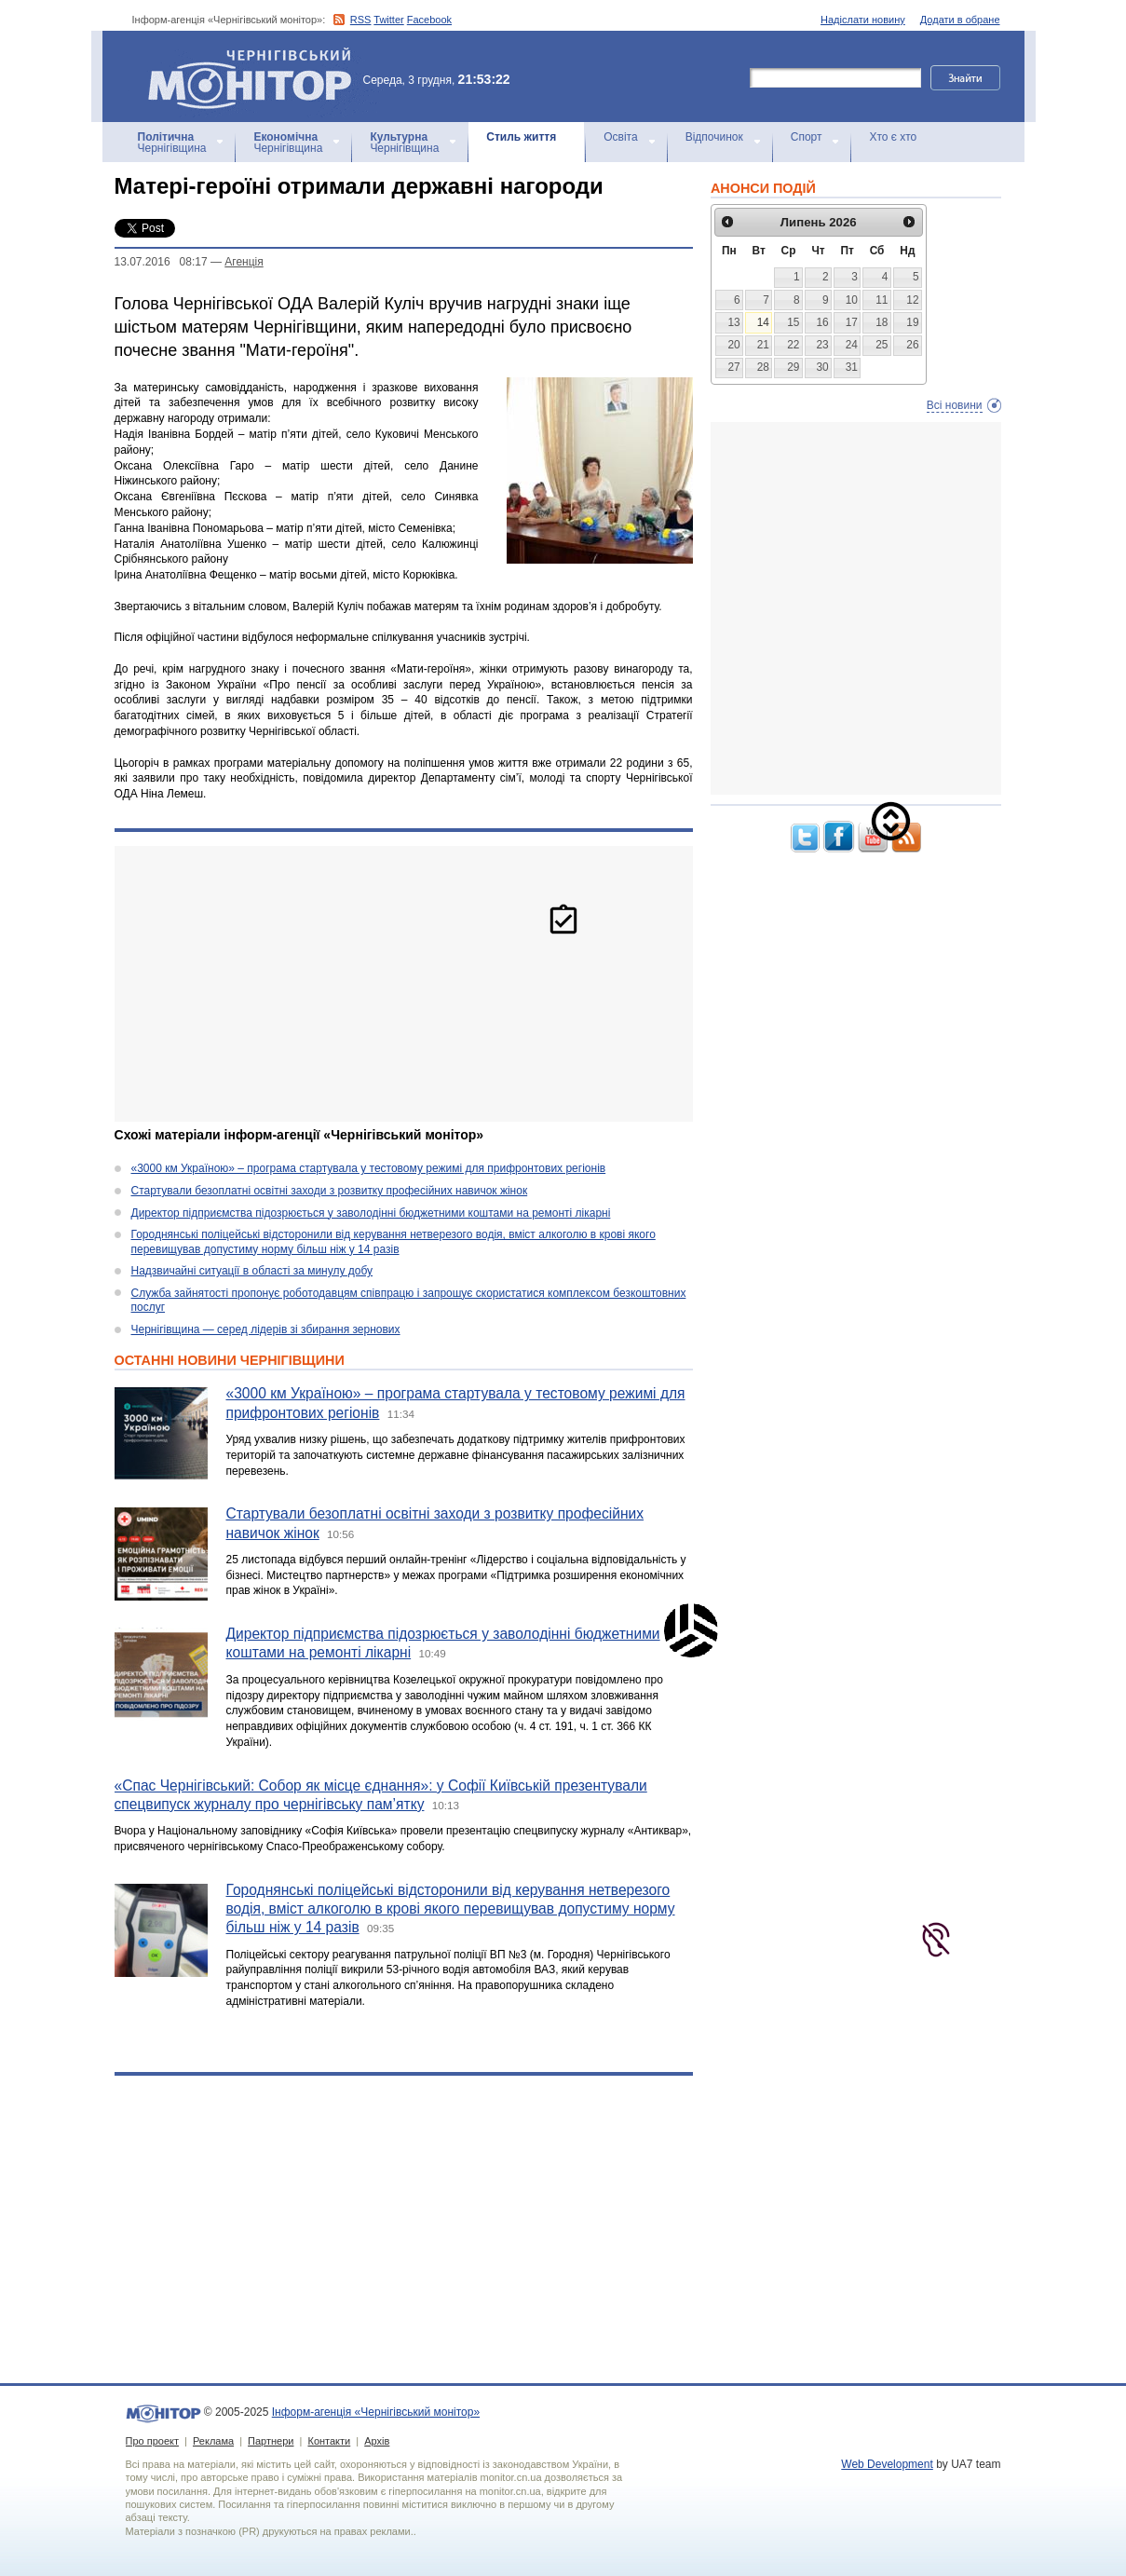 This screenshot has width=1126, height=2576. What do you see at coordinates (890, 821) in the screenshot?
I see `expand or collapse content` at bounding box center [890, 821].